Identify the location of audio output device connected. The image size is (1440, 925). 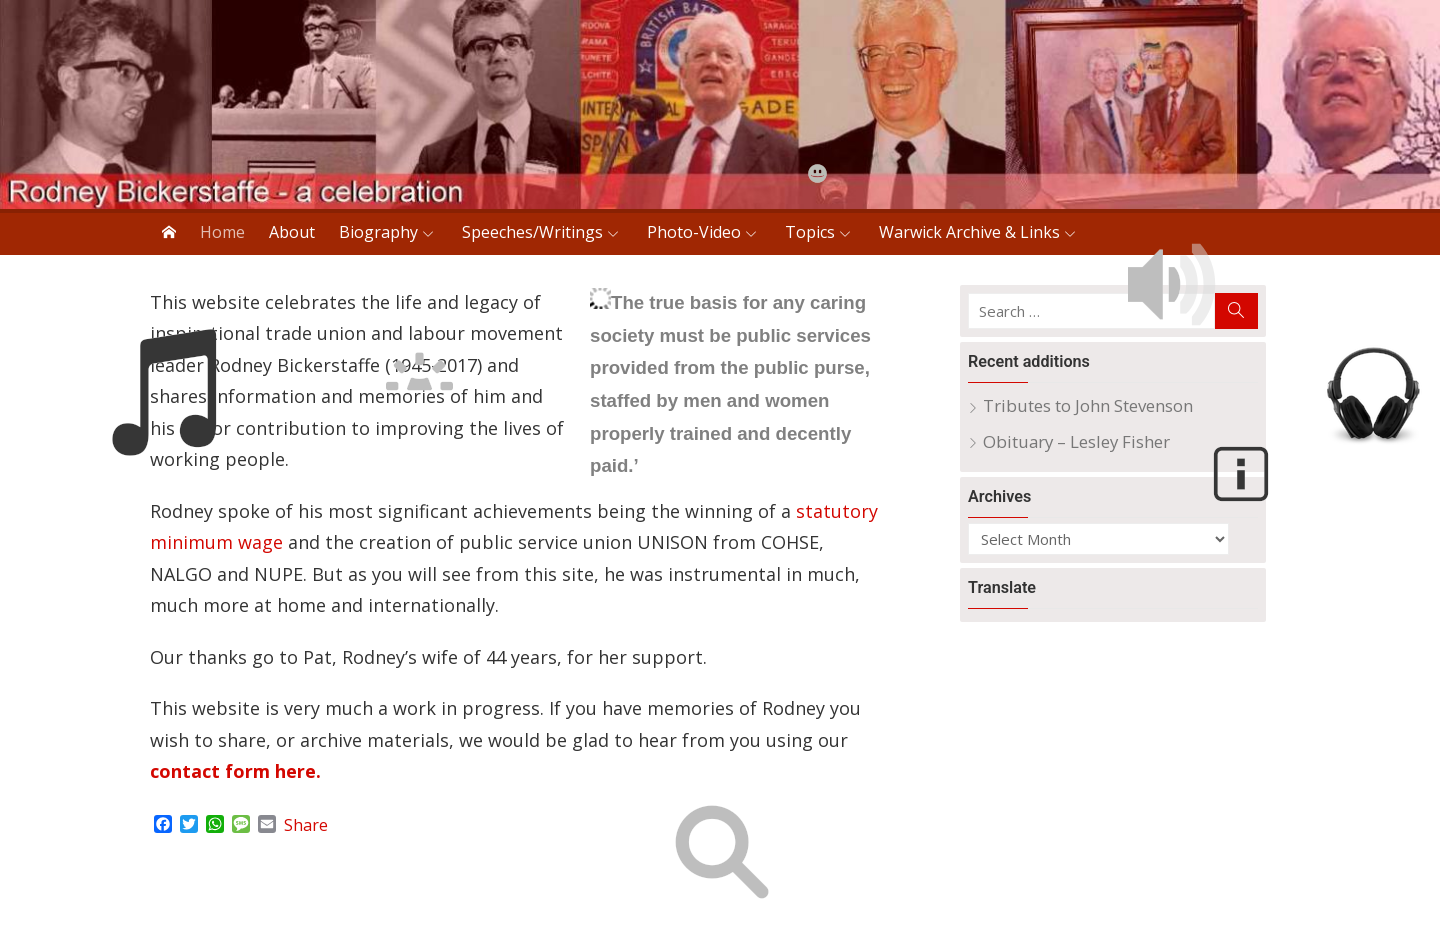
(1373, 395).